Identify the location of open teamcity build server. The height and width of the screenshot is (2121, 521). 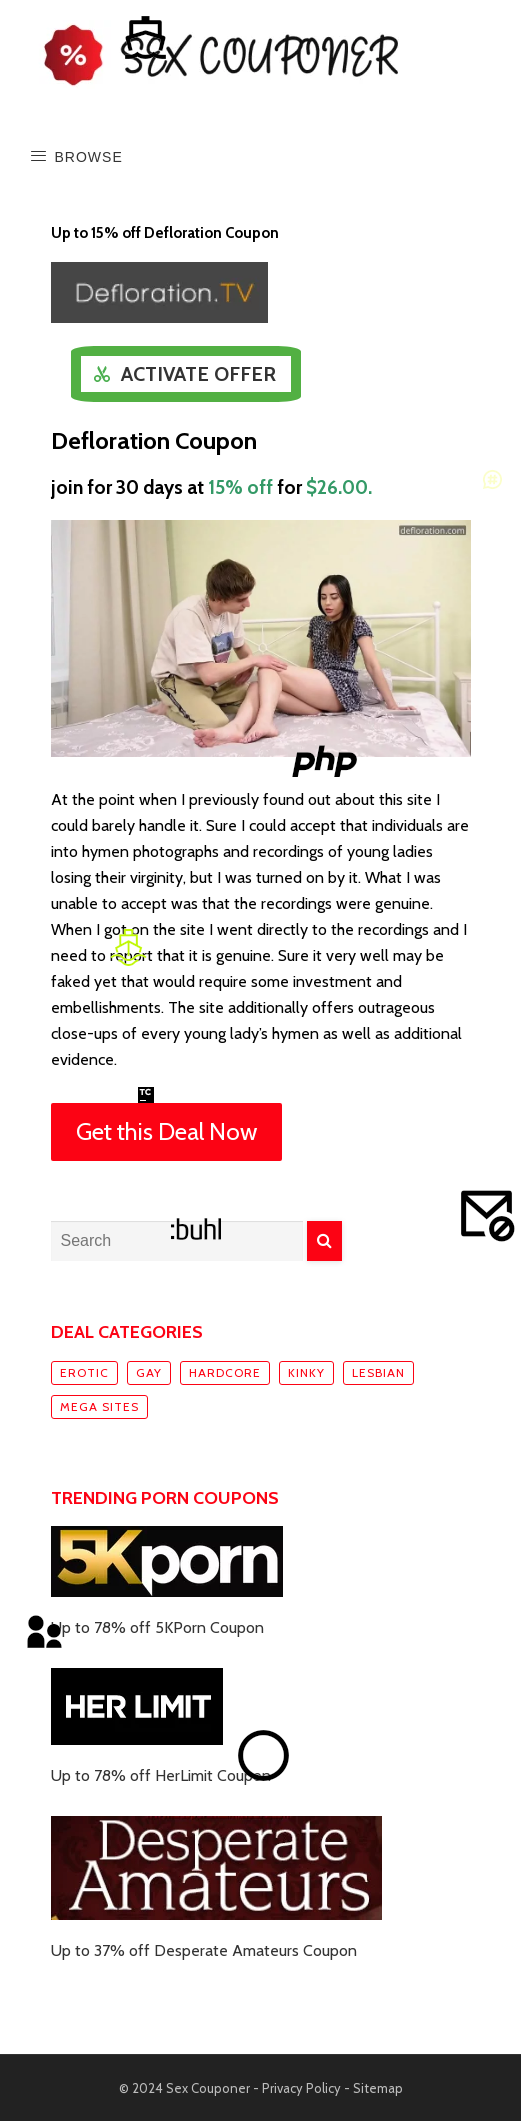
(146, 1095).